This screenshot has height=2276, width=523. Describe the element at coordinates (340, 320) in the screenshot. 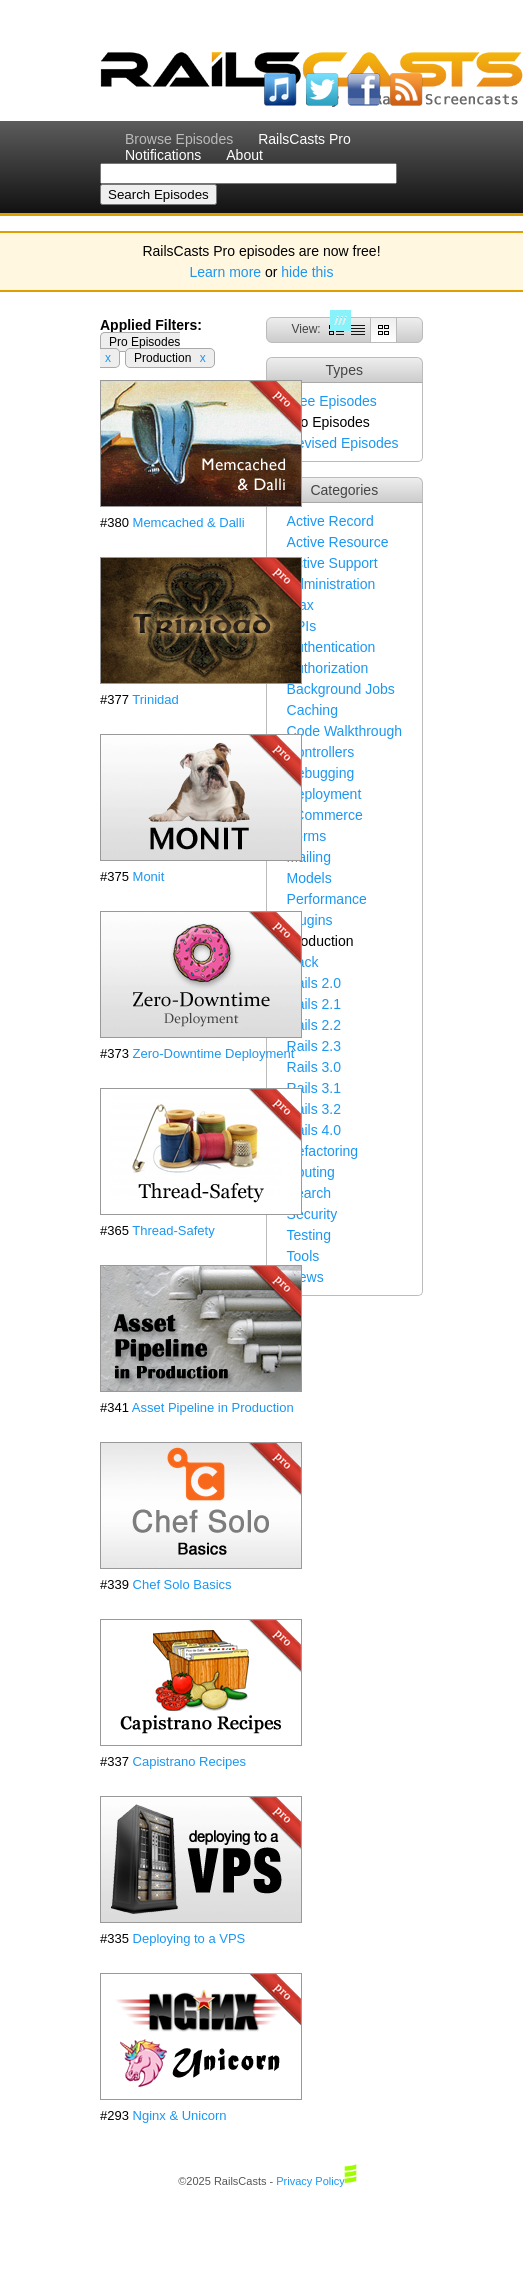

I see `open the what3words location app` at that location.